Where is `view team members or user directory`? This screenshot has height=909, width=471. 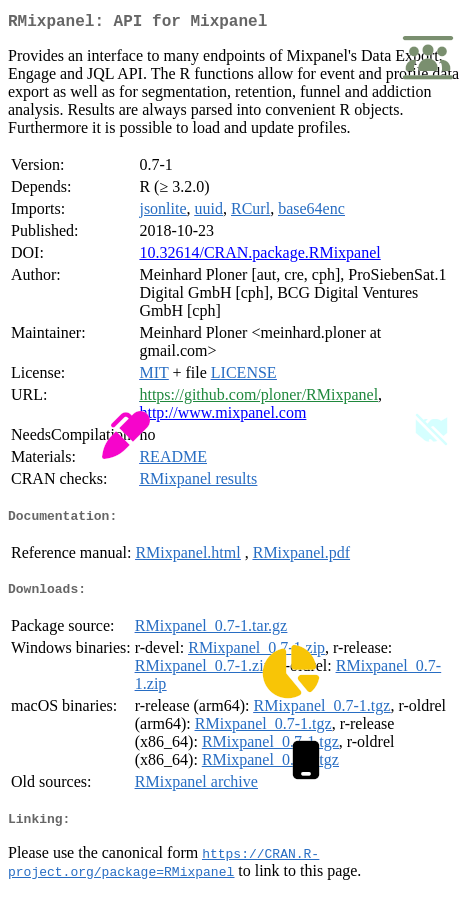
view team members or user directory is located at coordinates (428, 57).